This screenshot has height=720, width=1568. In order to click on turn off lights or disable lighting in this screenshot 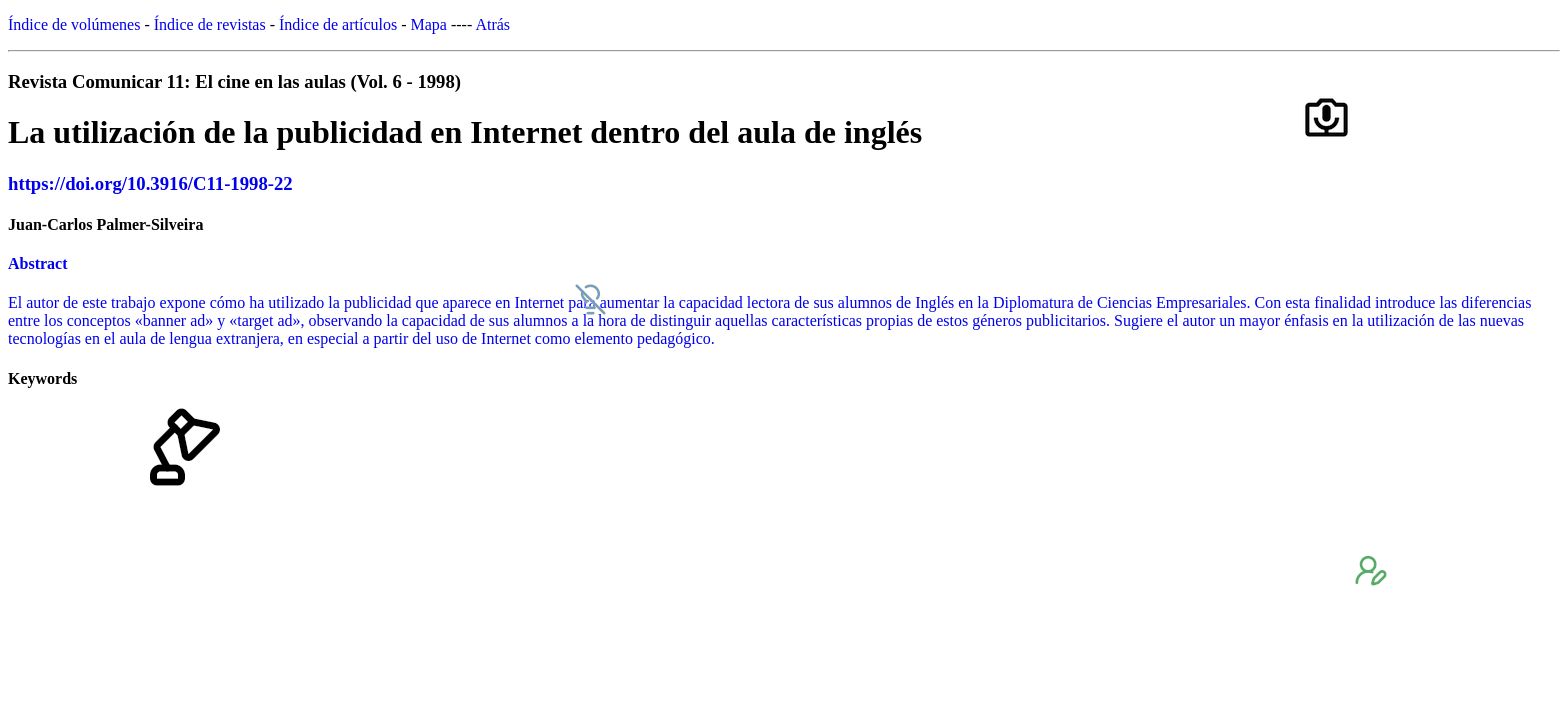, I will do `click(590, 299)`.